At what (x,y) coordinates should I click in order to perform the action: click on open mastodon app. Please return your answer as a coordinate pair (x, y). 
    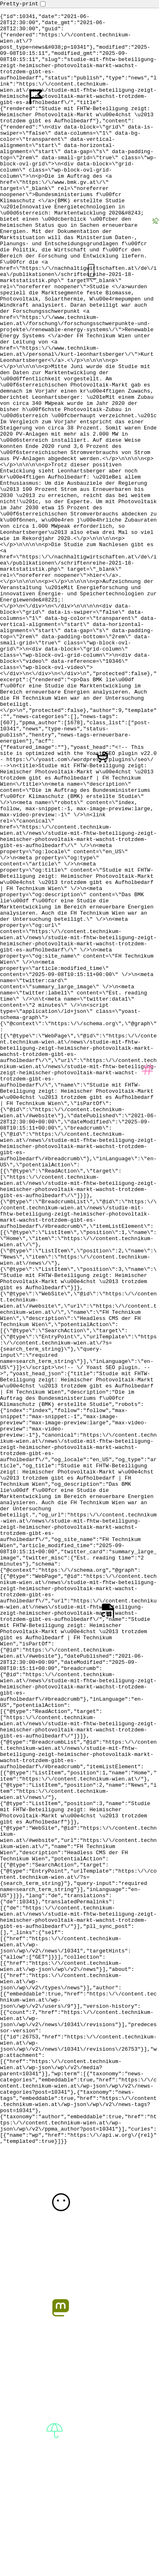
    Looking at the image, I should click on (61, 2307).